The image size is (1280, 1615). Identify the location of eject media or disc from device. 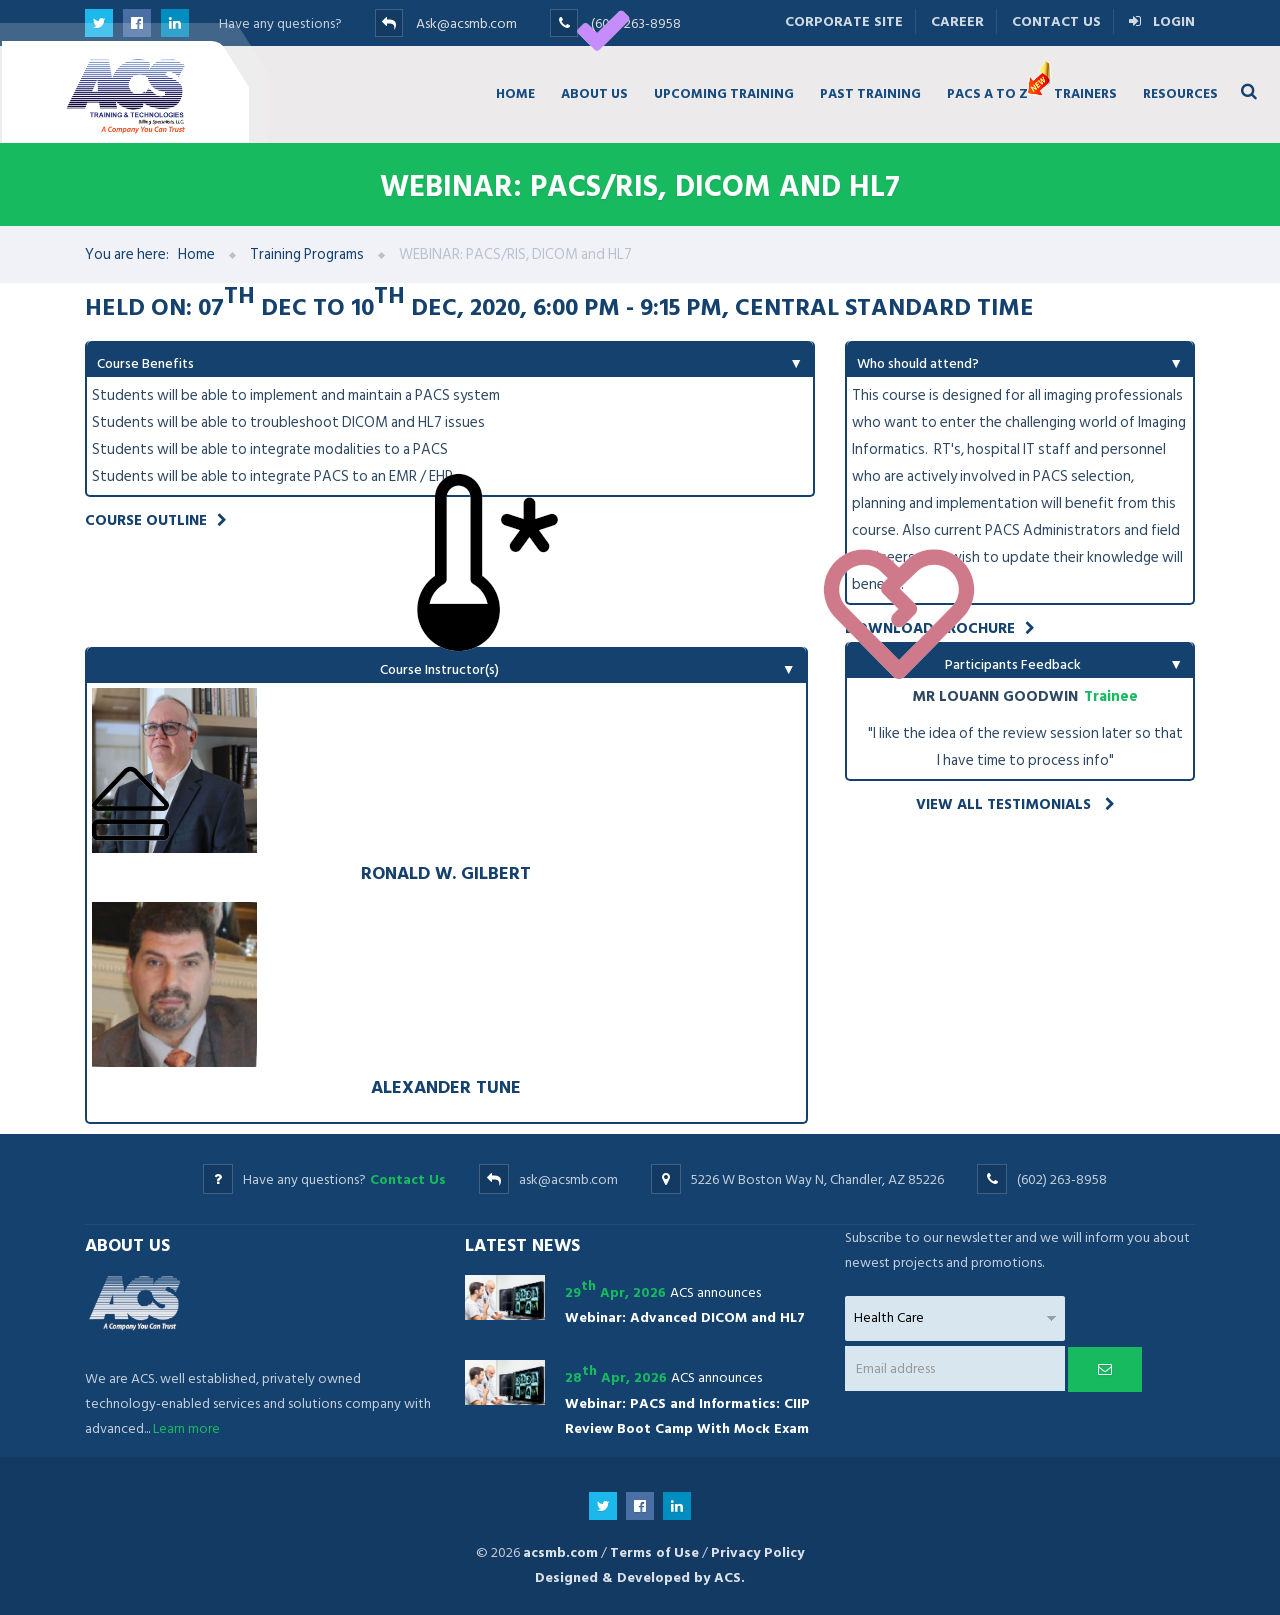
(130, 808).